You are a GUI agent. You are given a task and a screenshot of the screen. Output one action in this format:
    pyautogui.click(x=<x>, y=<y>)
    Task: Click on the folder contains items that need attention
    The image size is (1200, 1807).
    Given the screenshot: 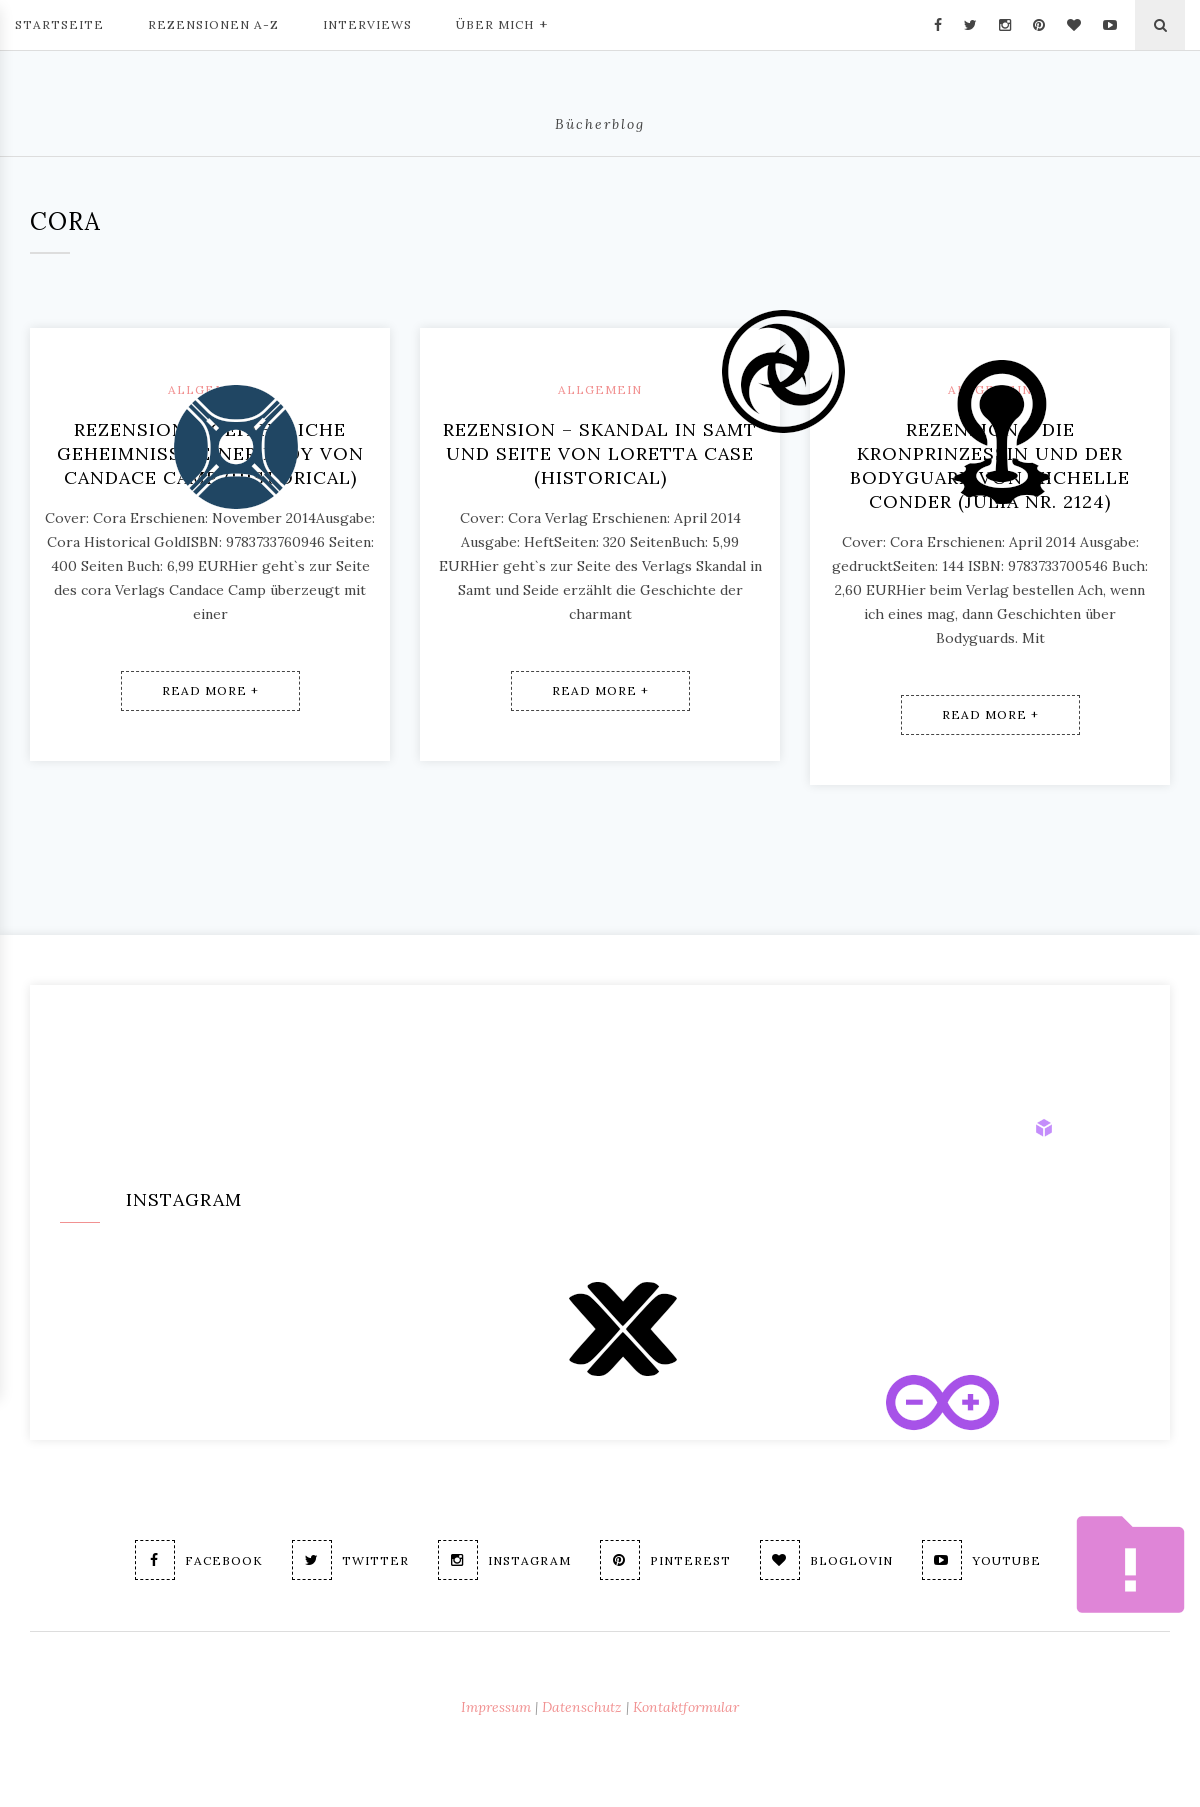 What is the action you would take?
    pyautogui.click(x=1130, y=1564)
    